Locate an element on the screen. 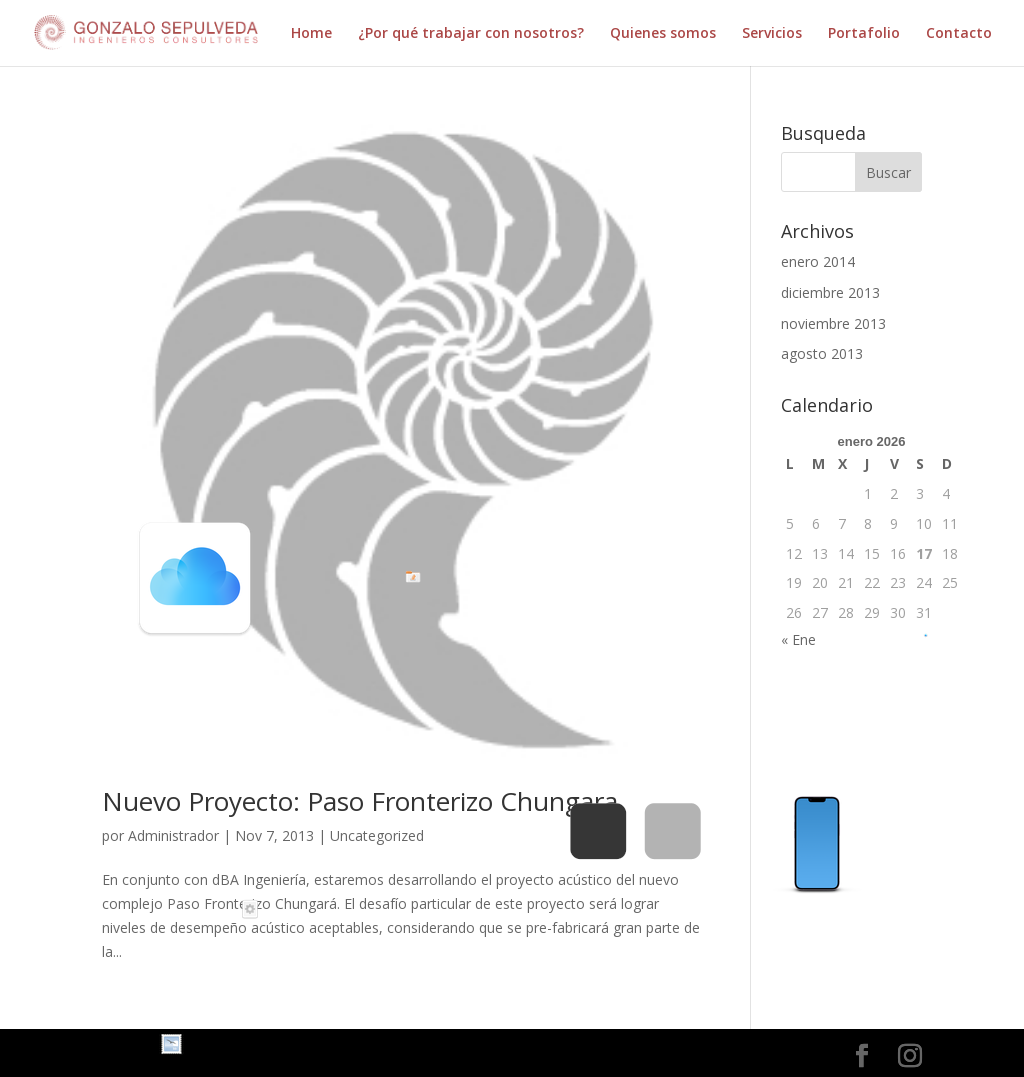 The height and width of the screenshot is (1077, 1024). indicates a connected iPhone device is located at coordinates (817, 845).